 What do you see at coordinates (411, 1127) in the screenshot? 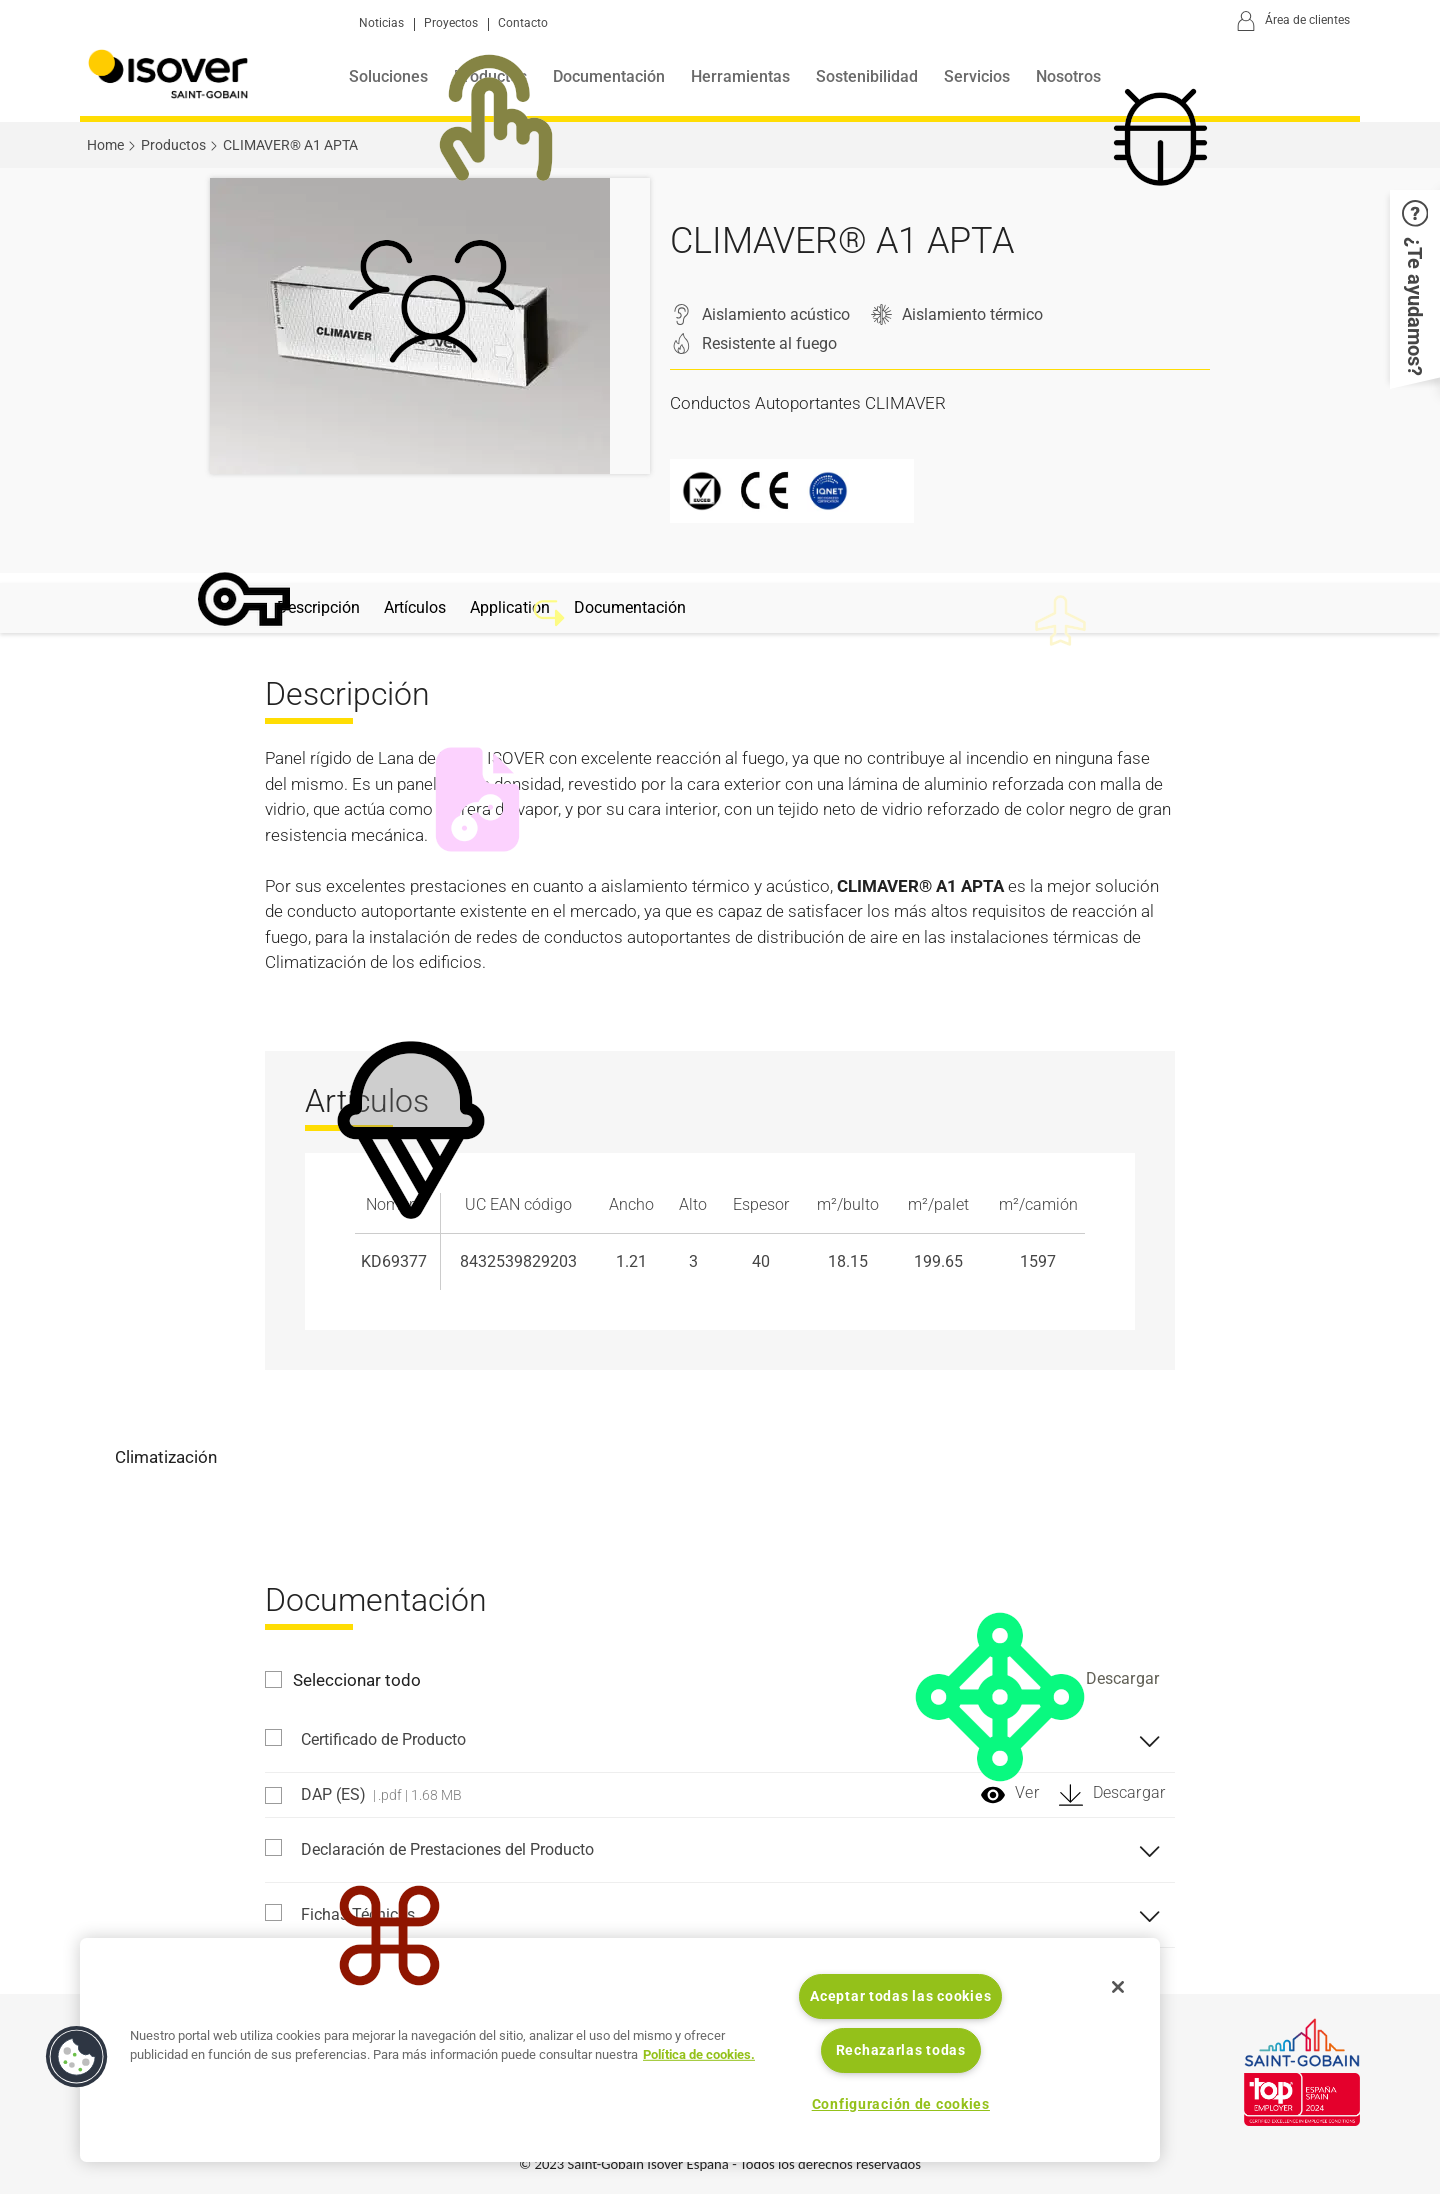
I see `browse dessert or ice cream options` at bounding box center [411, 1127].